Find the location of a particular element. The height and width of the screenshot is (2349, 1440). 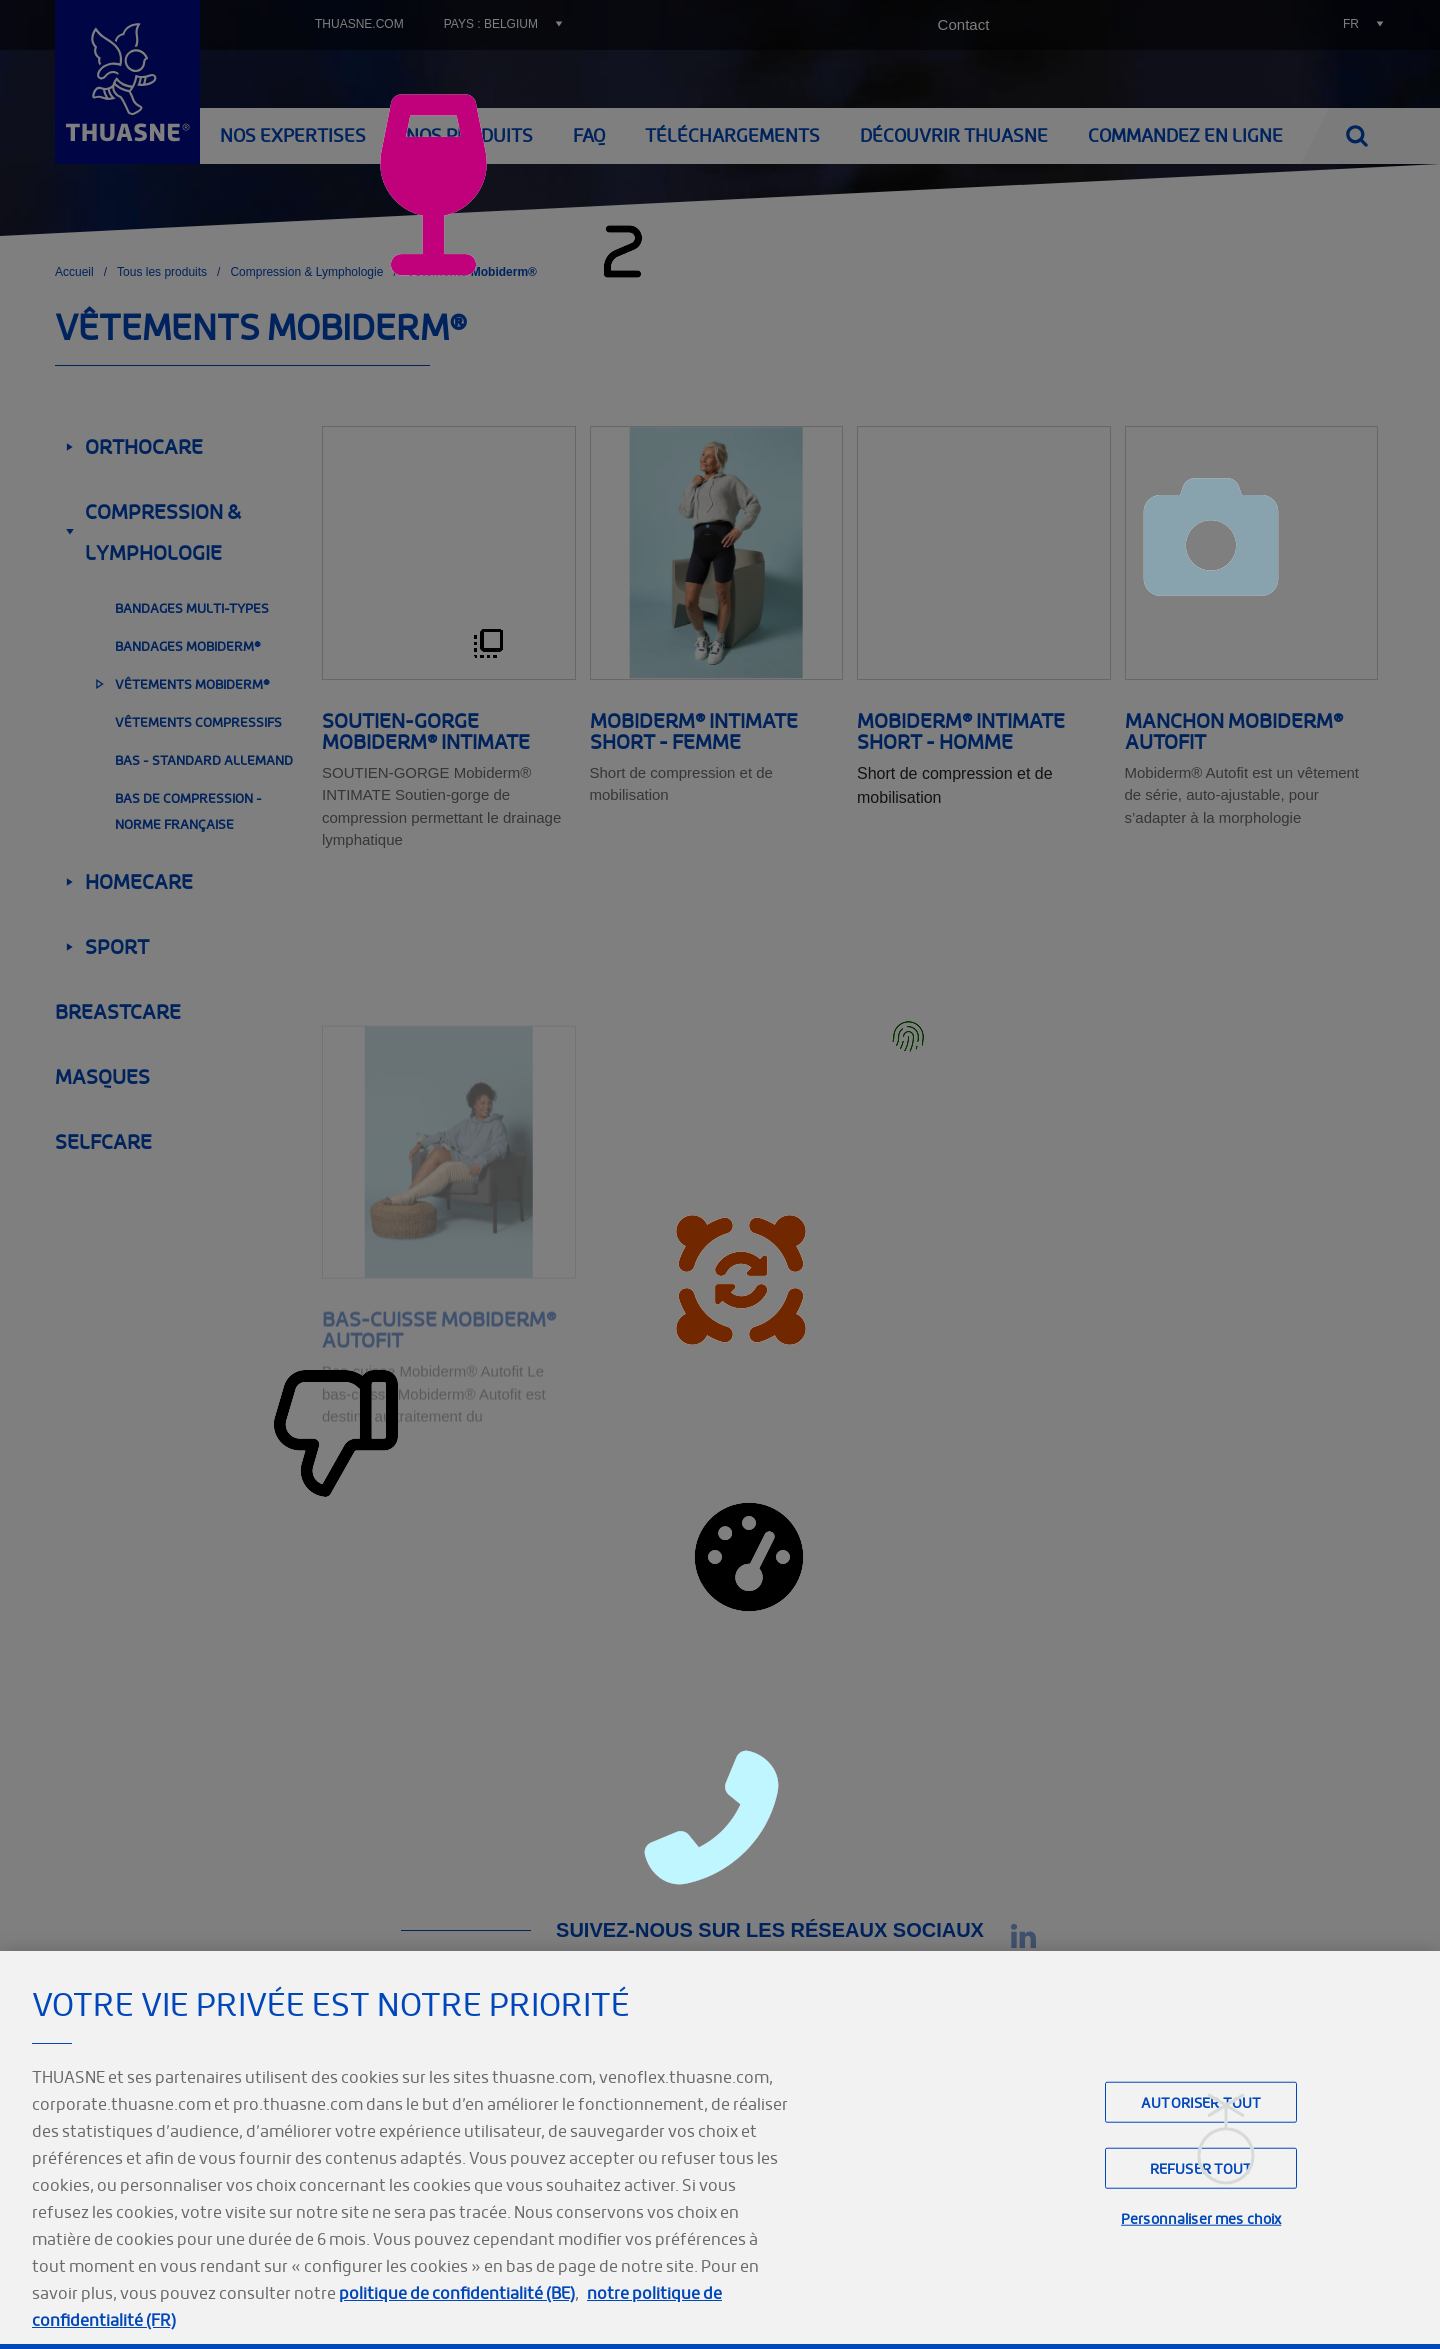

view performance or speed metrics is located at coordinates (749, 1557).